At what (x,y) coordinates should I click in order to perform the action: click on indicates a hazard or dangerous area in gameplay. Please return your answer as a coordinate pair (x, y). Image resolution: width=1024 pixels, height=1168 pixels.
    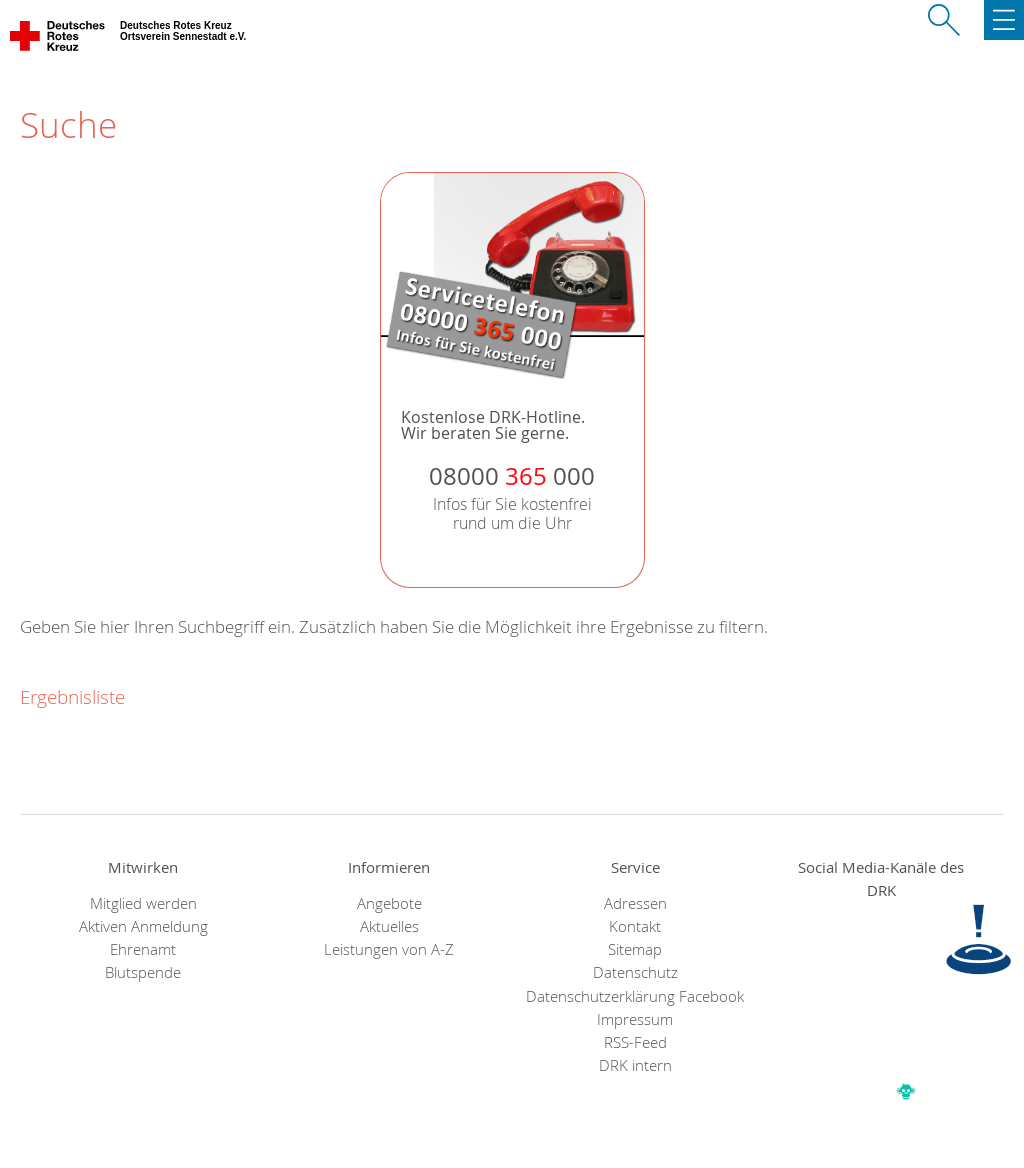
    Looking at the image, I should click on (978, 939).